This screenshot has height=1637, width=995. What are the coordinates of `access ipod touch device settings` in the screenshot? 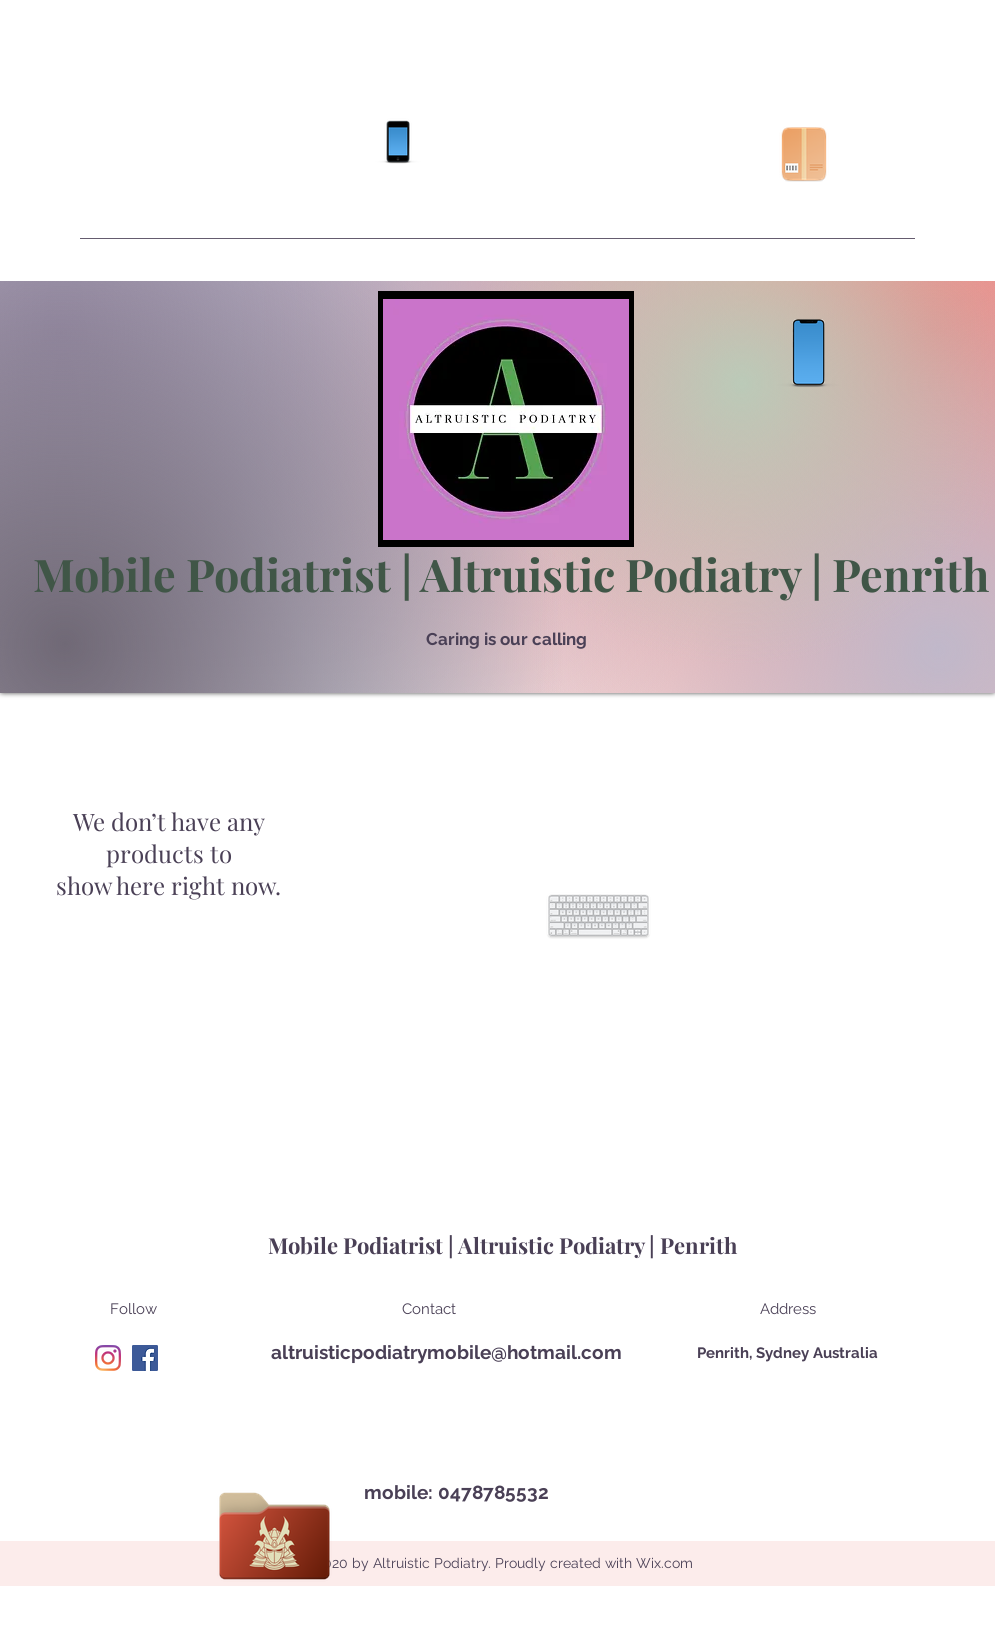 It's located at (398, 141).